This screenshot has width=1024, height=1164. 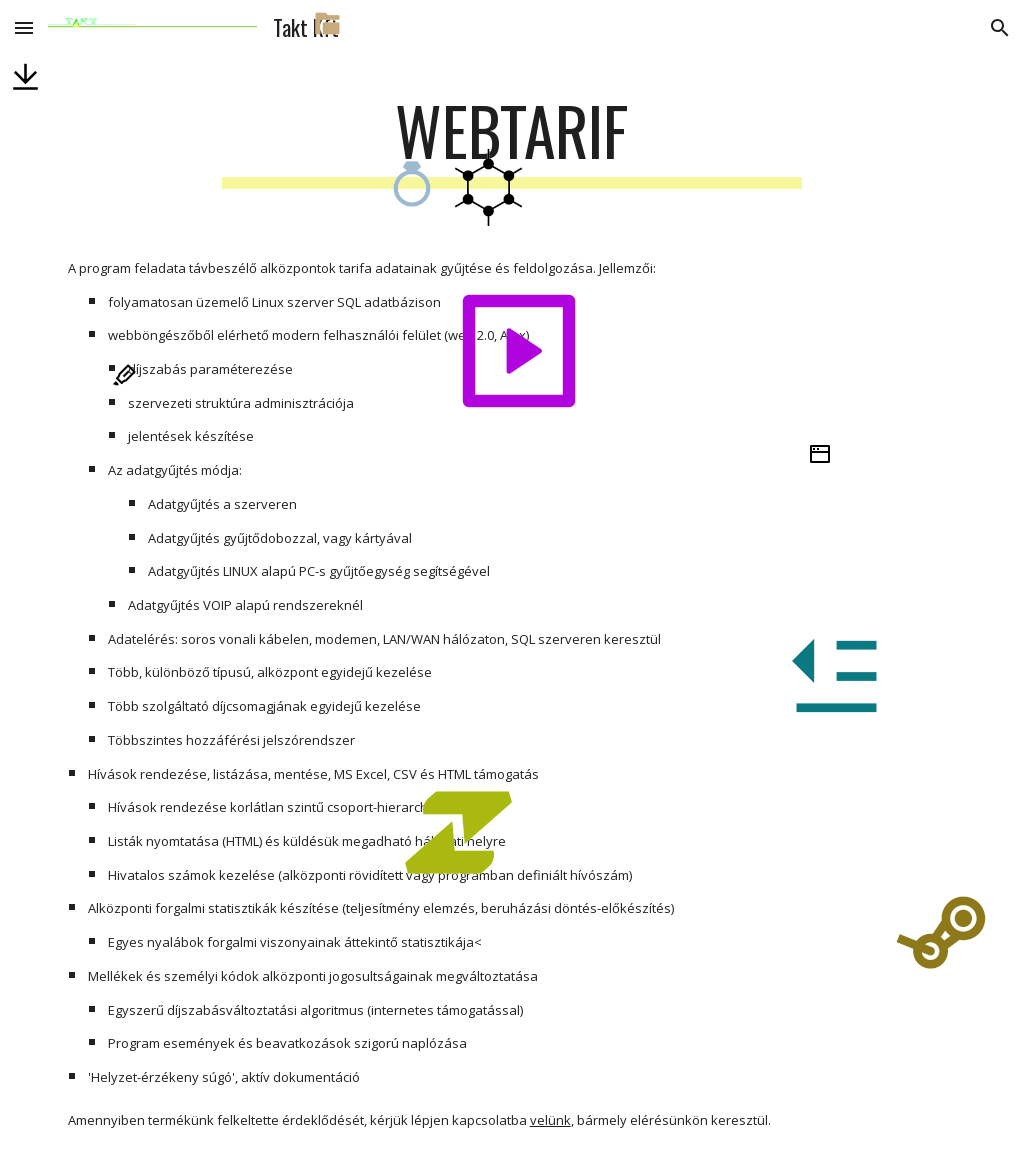 I want to click on GrapheneOS logo, so click(x=488, y=187).